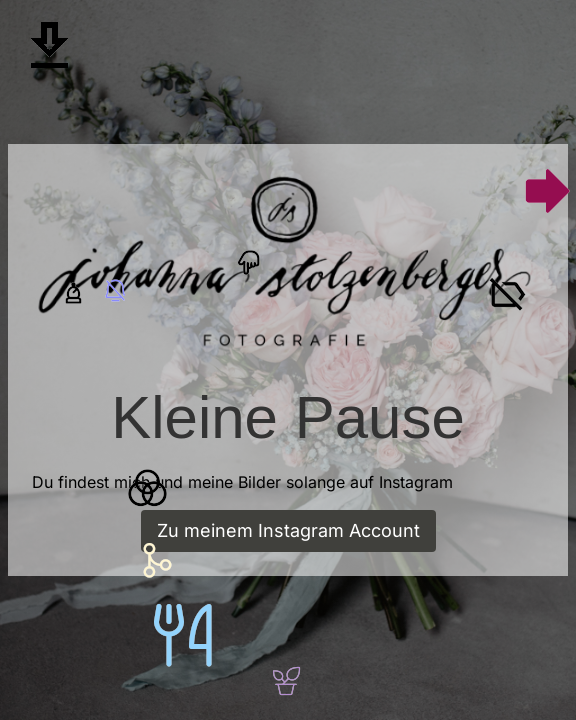  What do you see at coordinates (157, 561) in the screenshot?
I see `merge branches in version control` at bounding box center [157, 561].